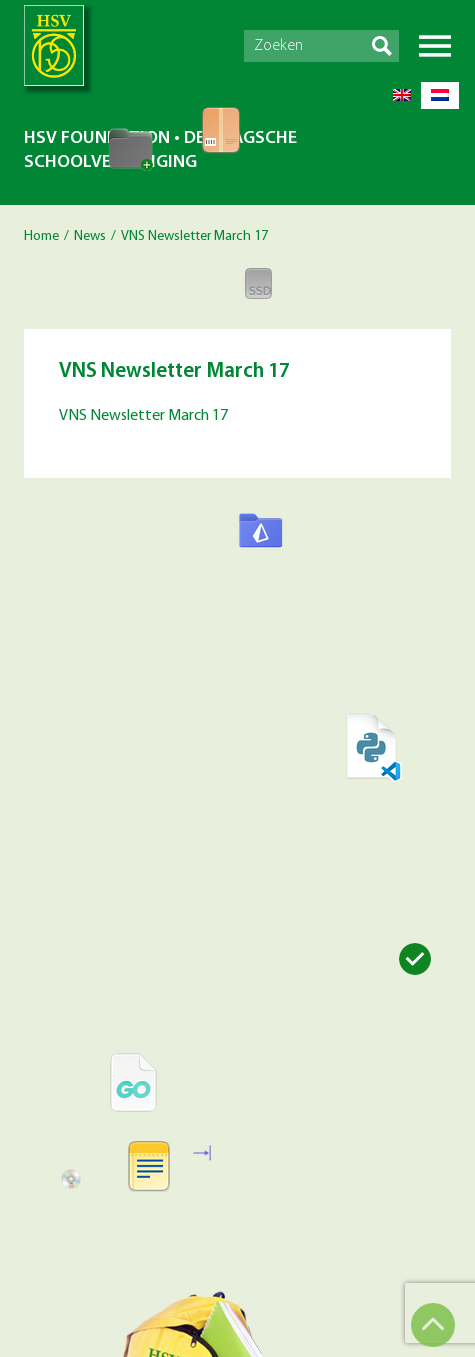  Describe the element at coordinates (260, 531) in the screenshot. I see `open folder containing Prisma project files` at that location.